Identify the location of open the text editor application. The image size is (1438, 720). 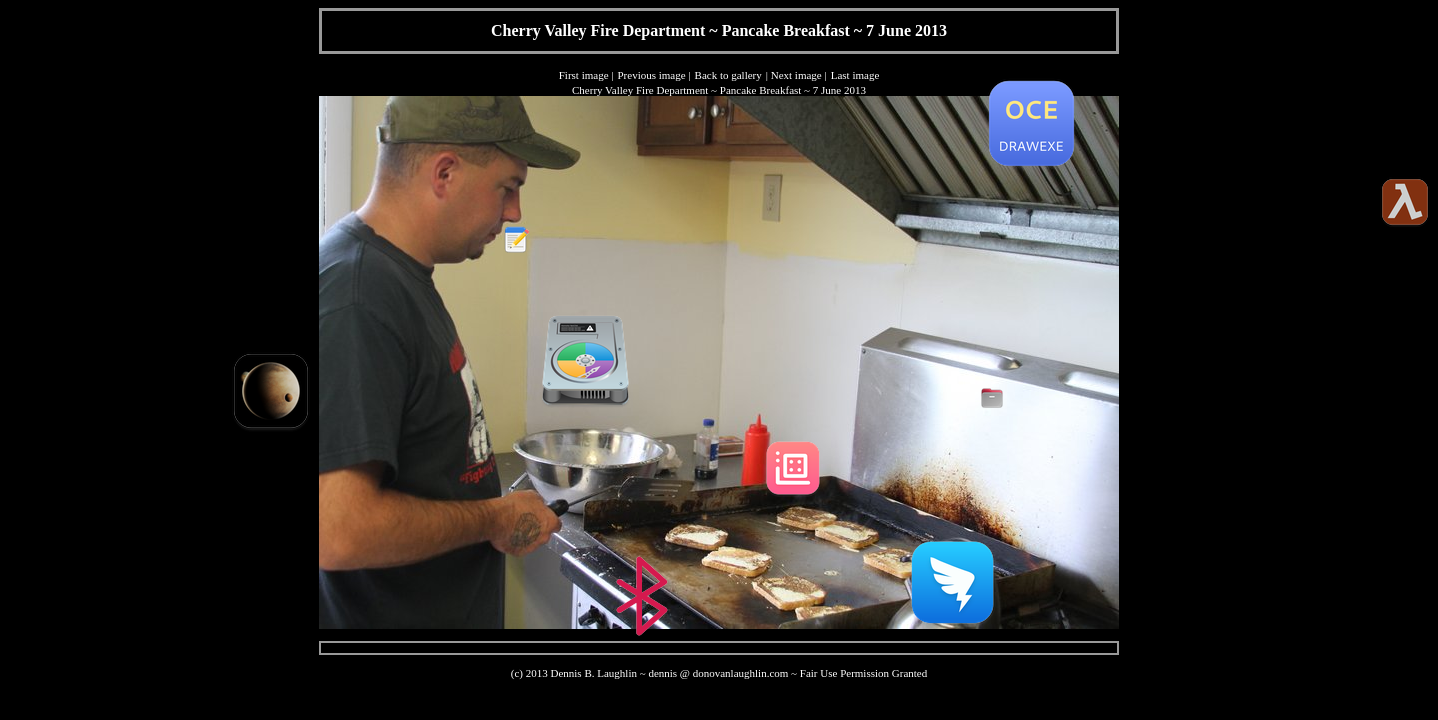
(515, 239).